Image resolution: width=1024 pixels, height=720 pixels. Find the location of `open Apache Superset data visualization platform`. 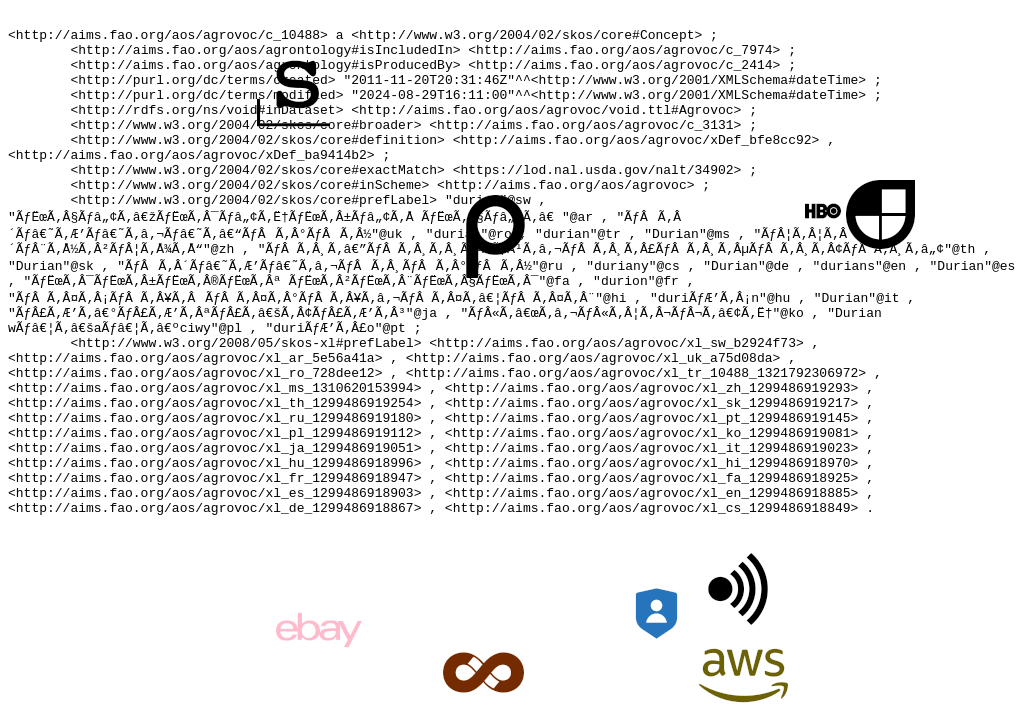

open Apache Superset data visualization platform is located at coordinates (483, 672).